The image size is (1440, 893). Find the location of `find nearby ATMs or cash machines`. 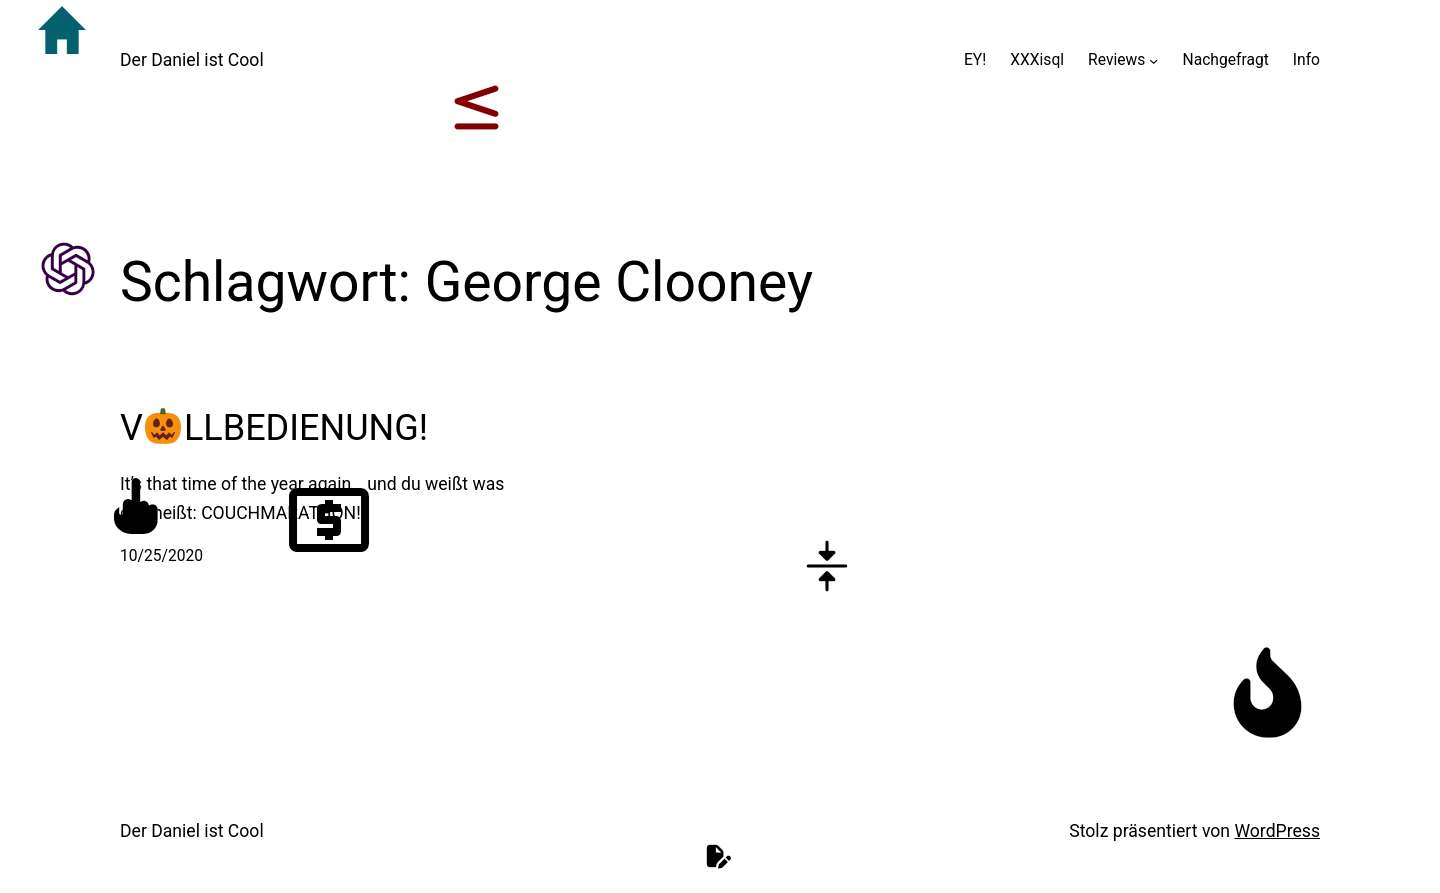

find nearby ATMs or cash machines is located at coordinates (329, 520).